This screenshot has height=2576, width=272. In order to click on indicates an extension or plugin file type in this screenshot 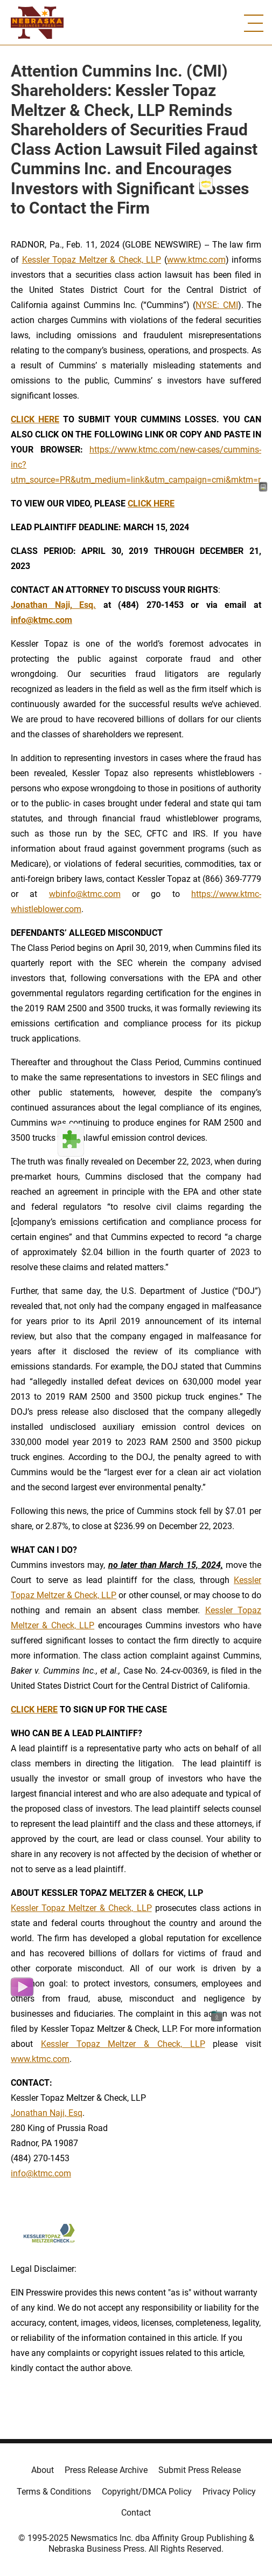, I will do `click(71, 1140)`.